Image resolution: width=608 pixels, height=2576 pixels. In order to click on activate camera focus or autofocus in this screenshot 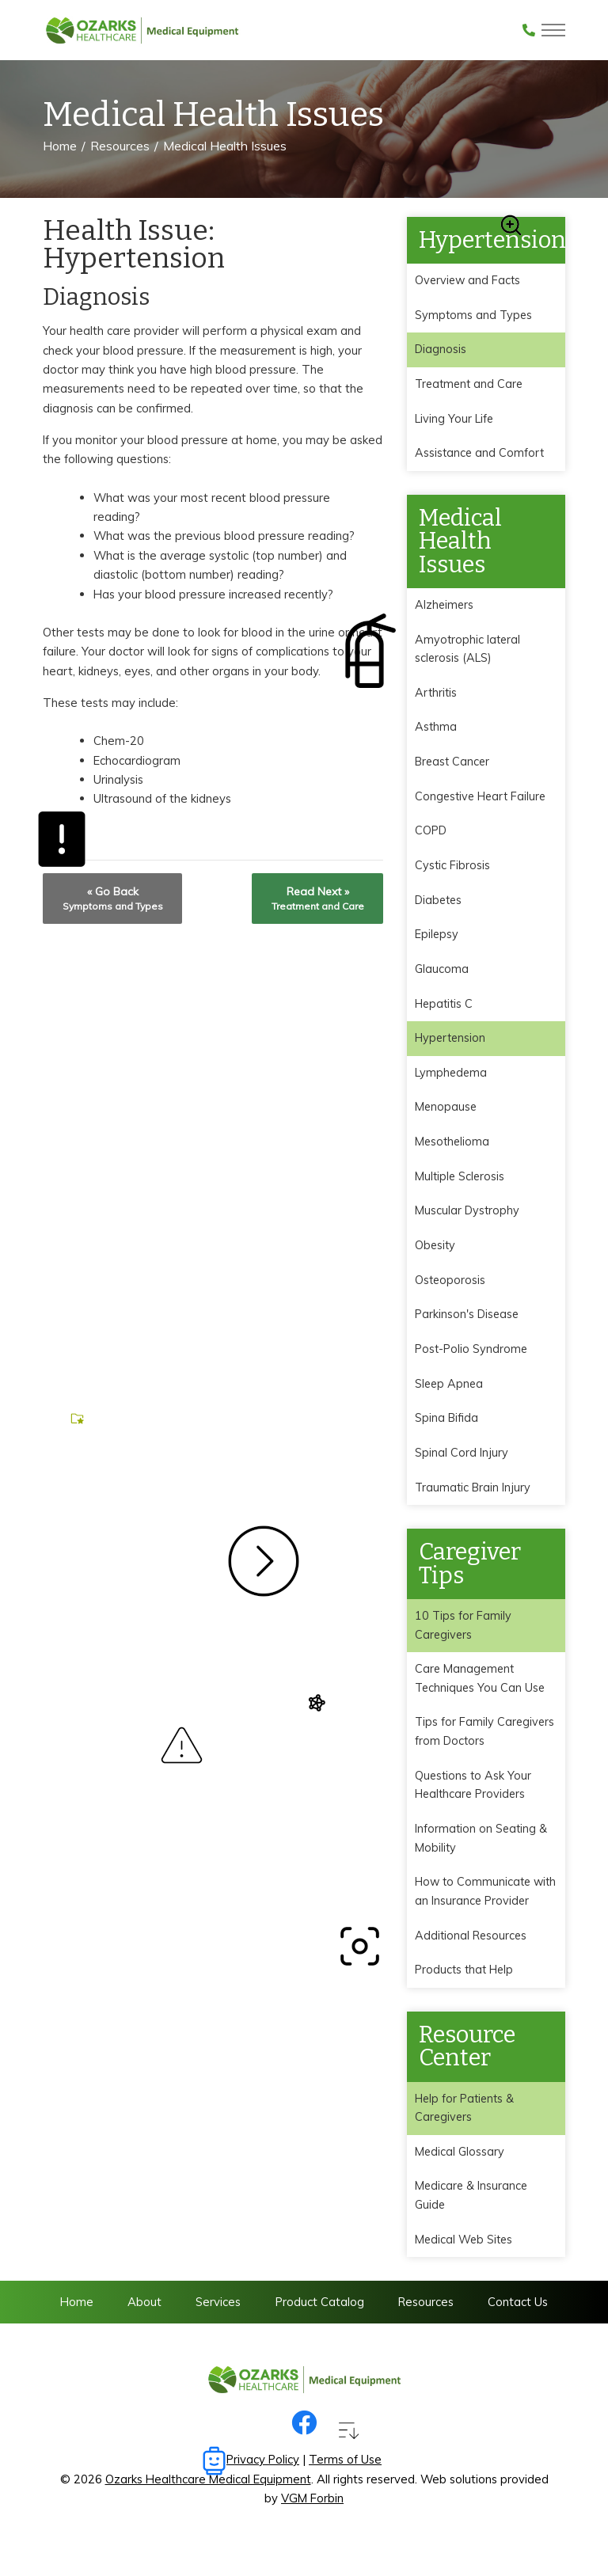, I will do `click(359, 1946)`.